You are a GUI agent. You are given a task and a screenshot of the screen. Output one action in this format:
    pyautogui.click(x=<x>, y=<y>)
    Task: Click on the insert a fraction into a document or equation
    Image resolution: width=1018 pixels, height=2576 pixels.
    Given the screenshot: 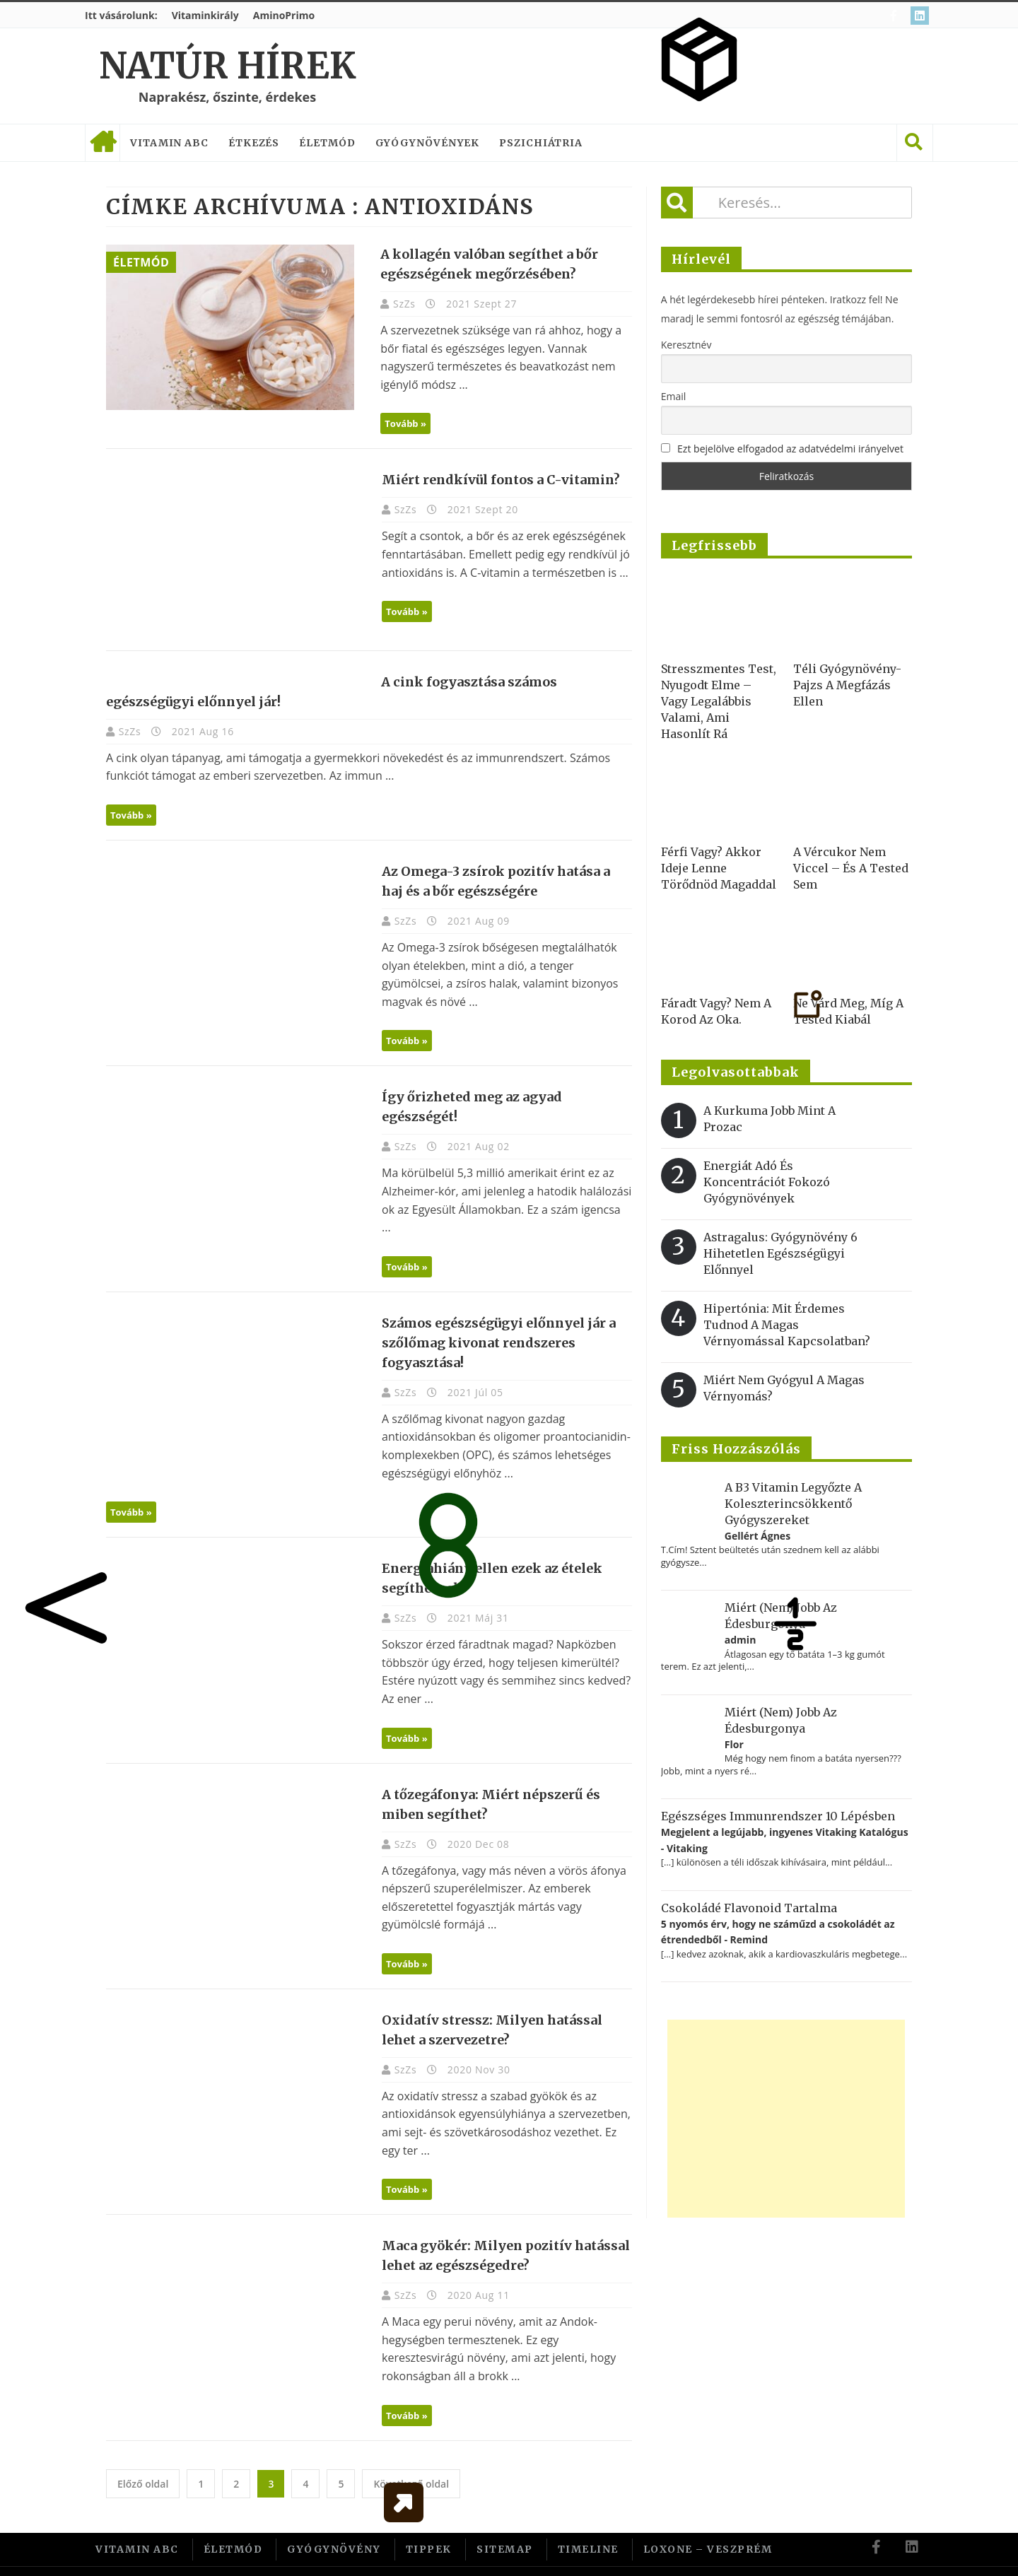 What is the action you would take?
    pyautogui.click(x=795, y=1624)
    